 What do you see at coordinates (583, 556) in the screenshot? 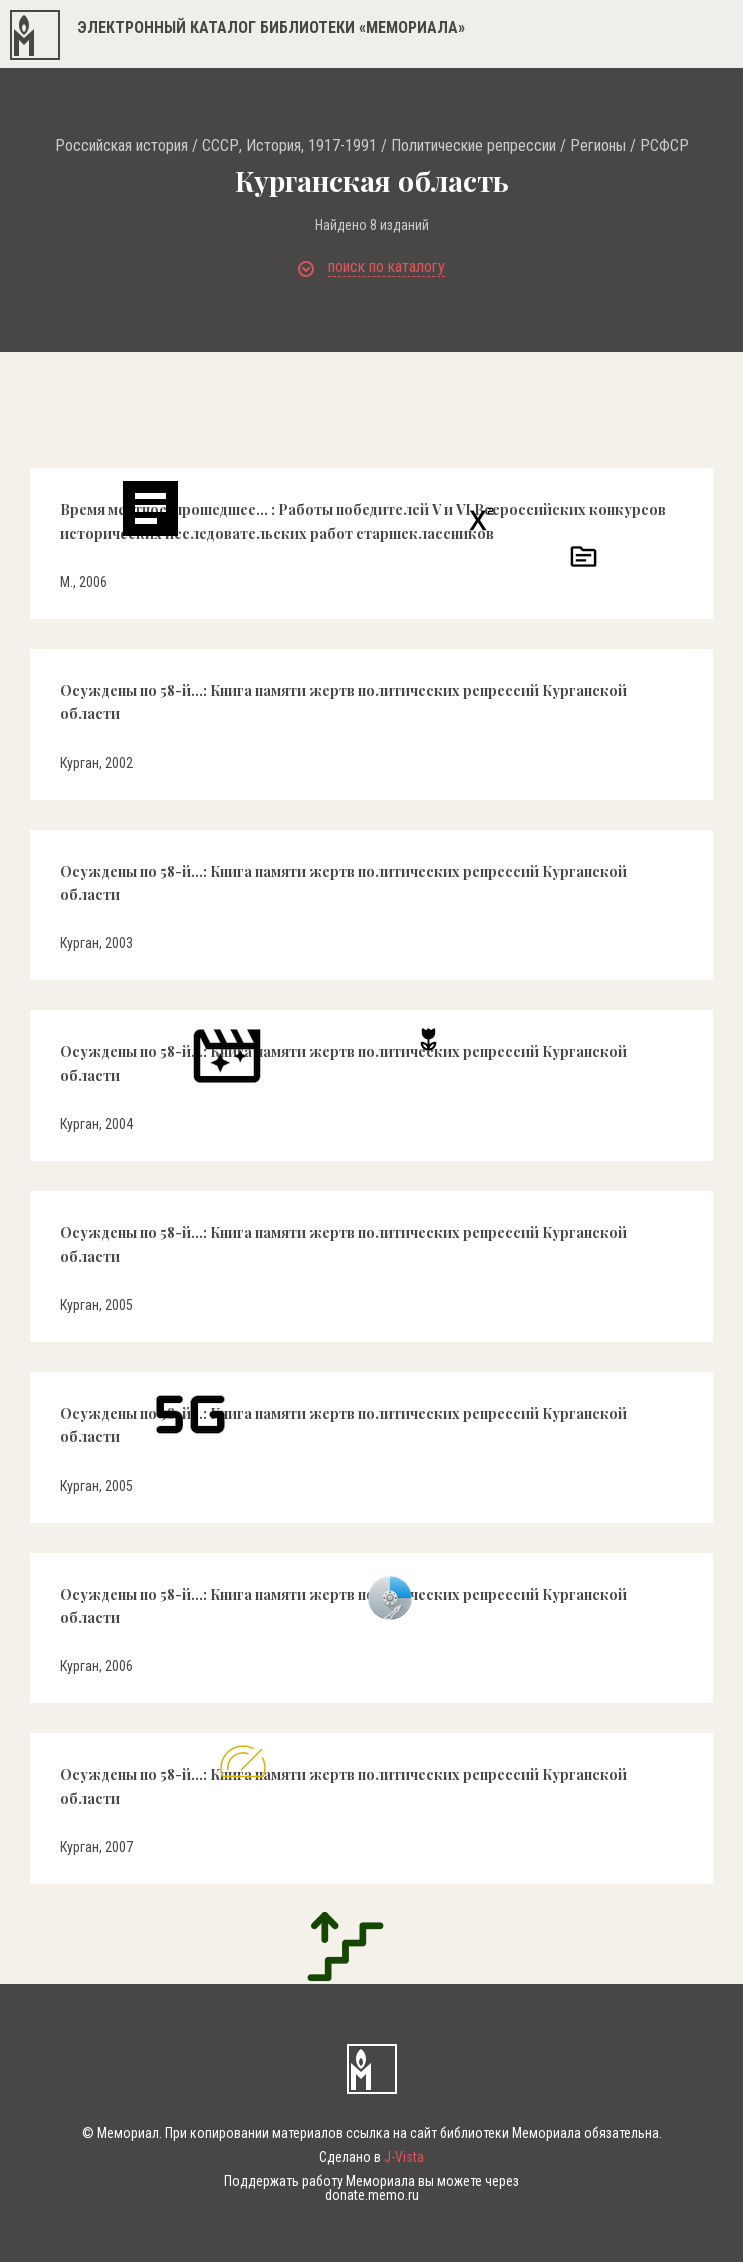
I see `access topic folders or categories` at bounding box center [583, 556].